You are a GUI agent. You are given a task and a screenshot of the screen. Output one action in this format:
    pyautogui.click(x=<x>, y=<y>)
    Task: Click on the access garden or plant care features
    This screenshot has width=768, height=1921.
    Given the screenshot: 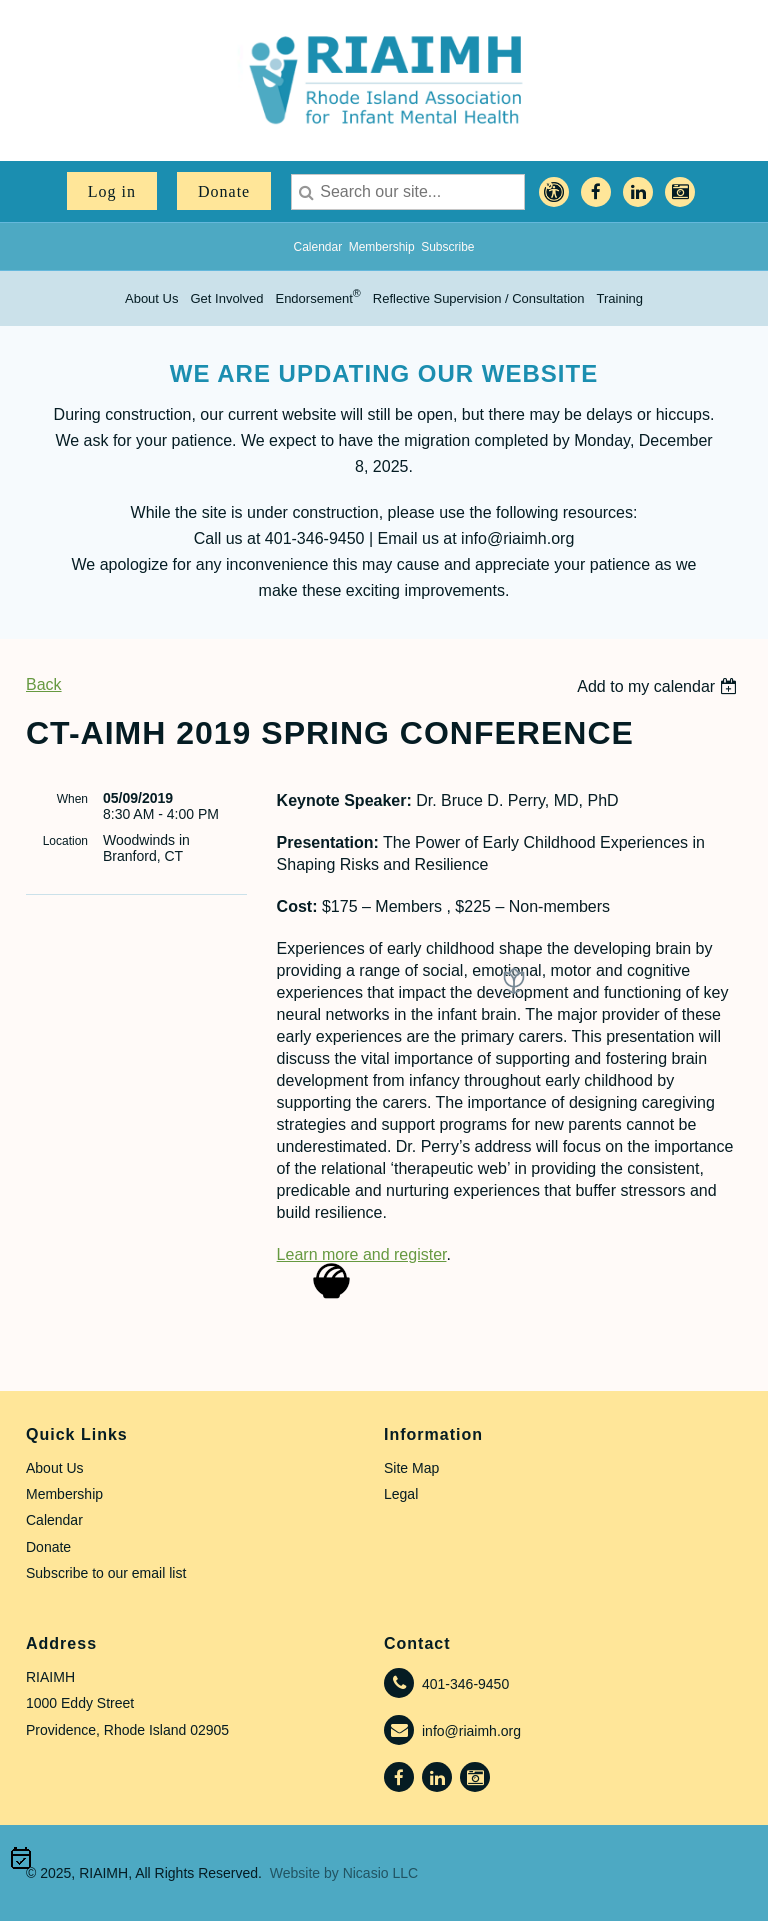 What is the action you would take?
    pyautogui.click(x=514, y=981)
    